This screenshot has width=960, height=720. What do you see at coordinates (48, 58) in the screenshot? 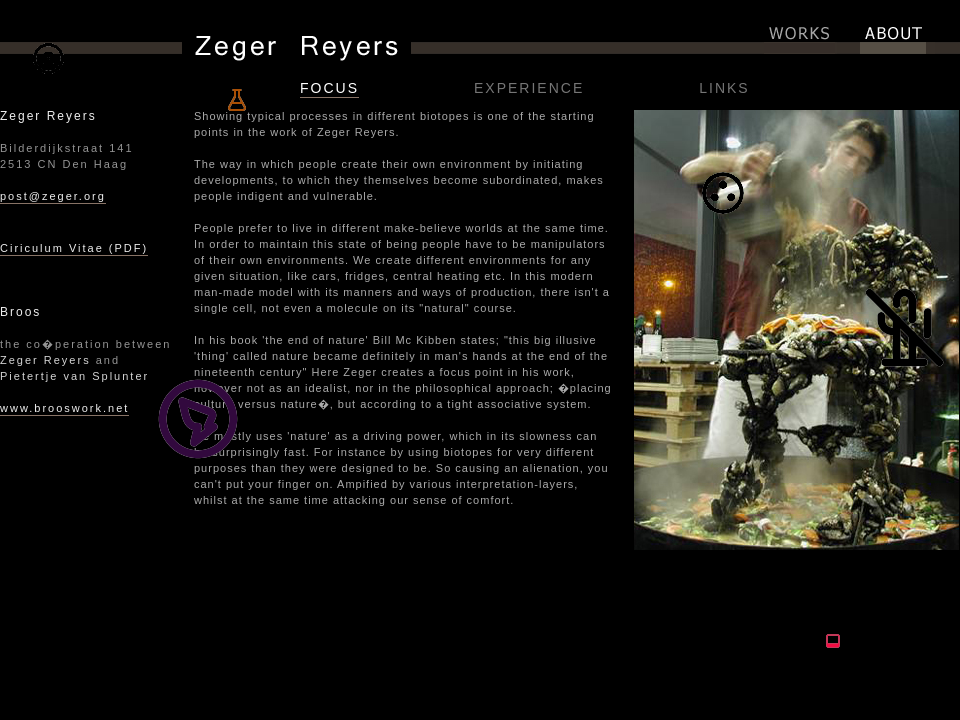
I see `access music albums or library` at bounding box center [48, 58].